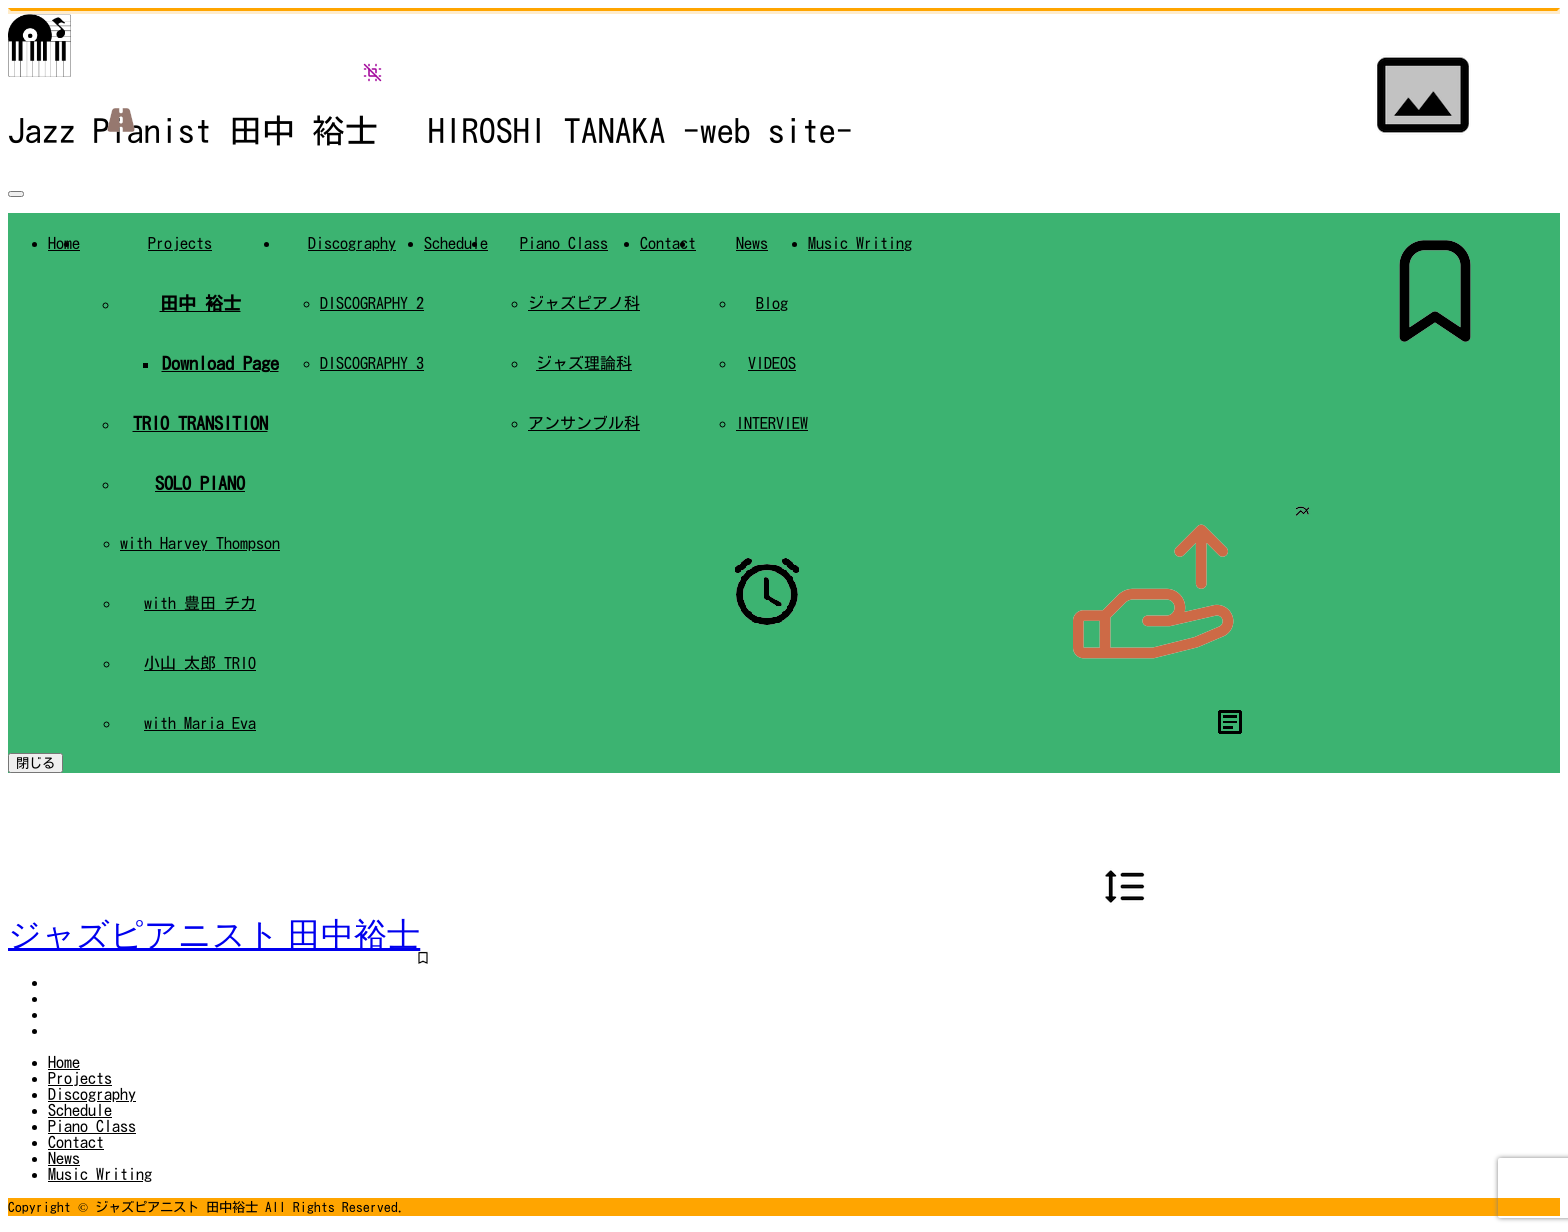  What do you see at coordinates (372, 72) in the screenshot?
I see `artboard or canvas is disabled` at bounding box center [372, 72].